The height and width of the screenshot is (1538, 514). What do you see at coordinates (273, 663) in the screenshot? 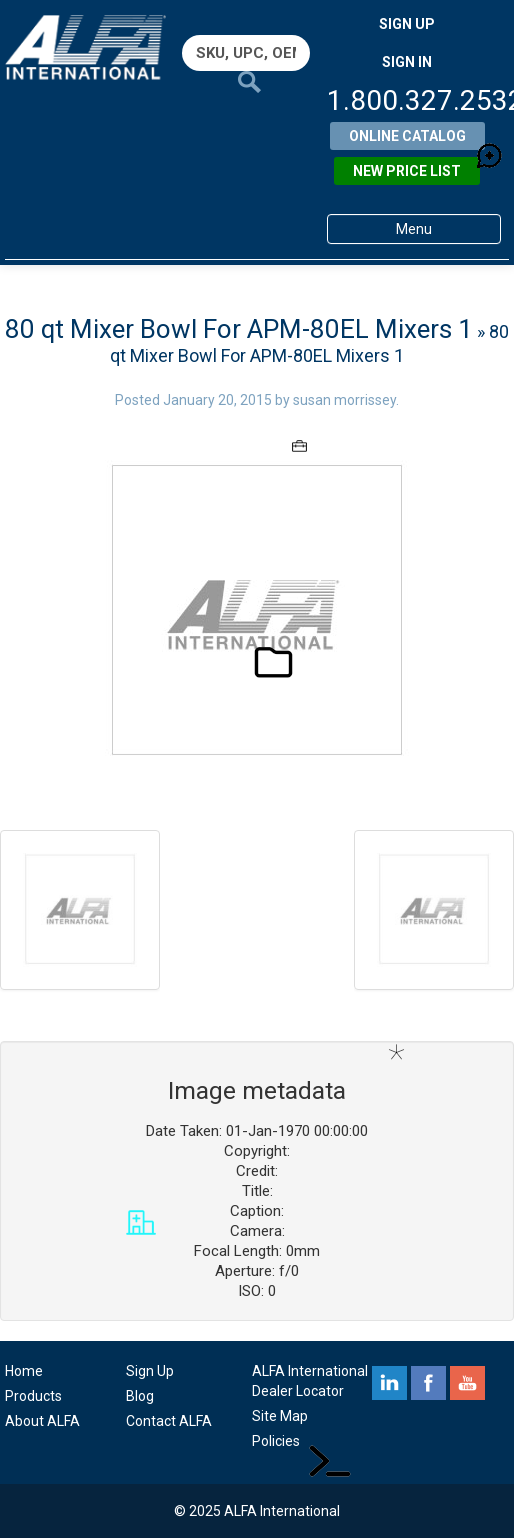
I see `open folder to view files` at bounding box center [273, 663].